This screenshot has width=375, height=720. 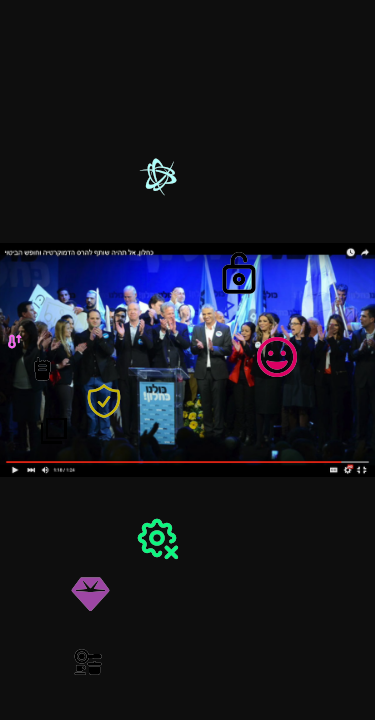 I want to click on indicates verified security or protection status, so click(x=104, y=401).